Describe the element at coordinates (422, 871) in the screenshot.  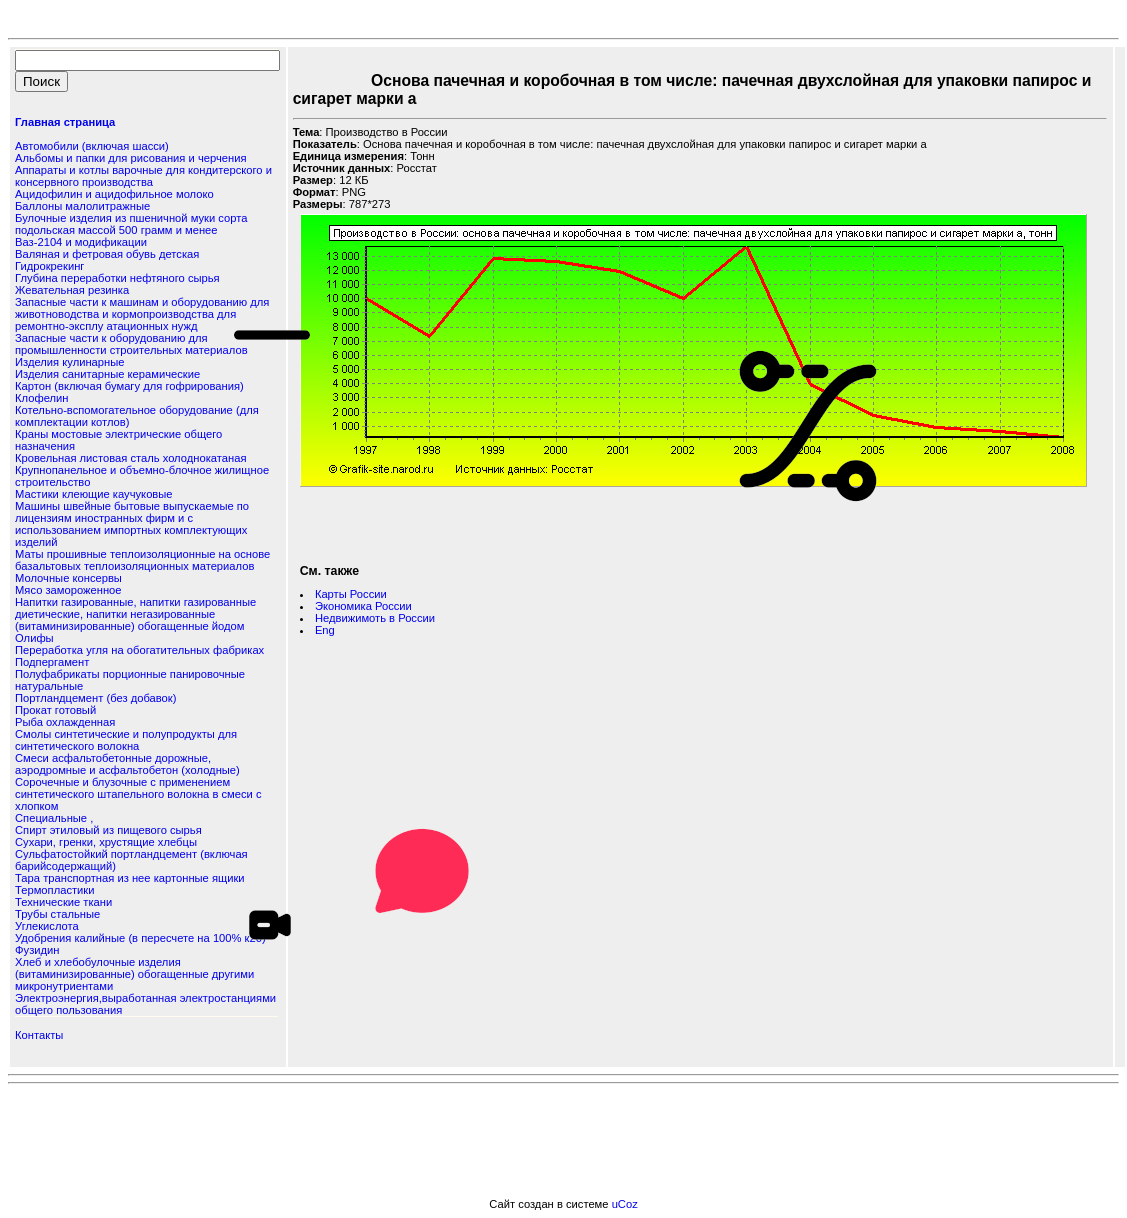
I see `open messaging or chat` at that location.